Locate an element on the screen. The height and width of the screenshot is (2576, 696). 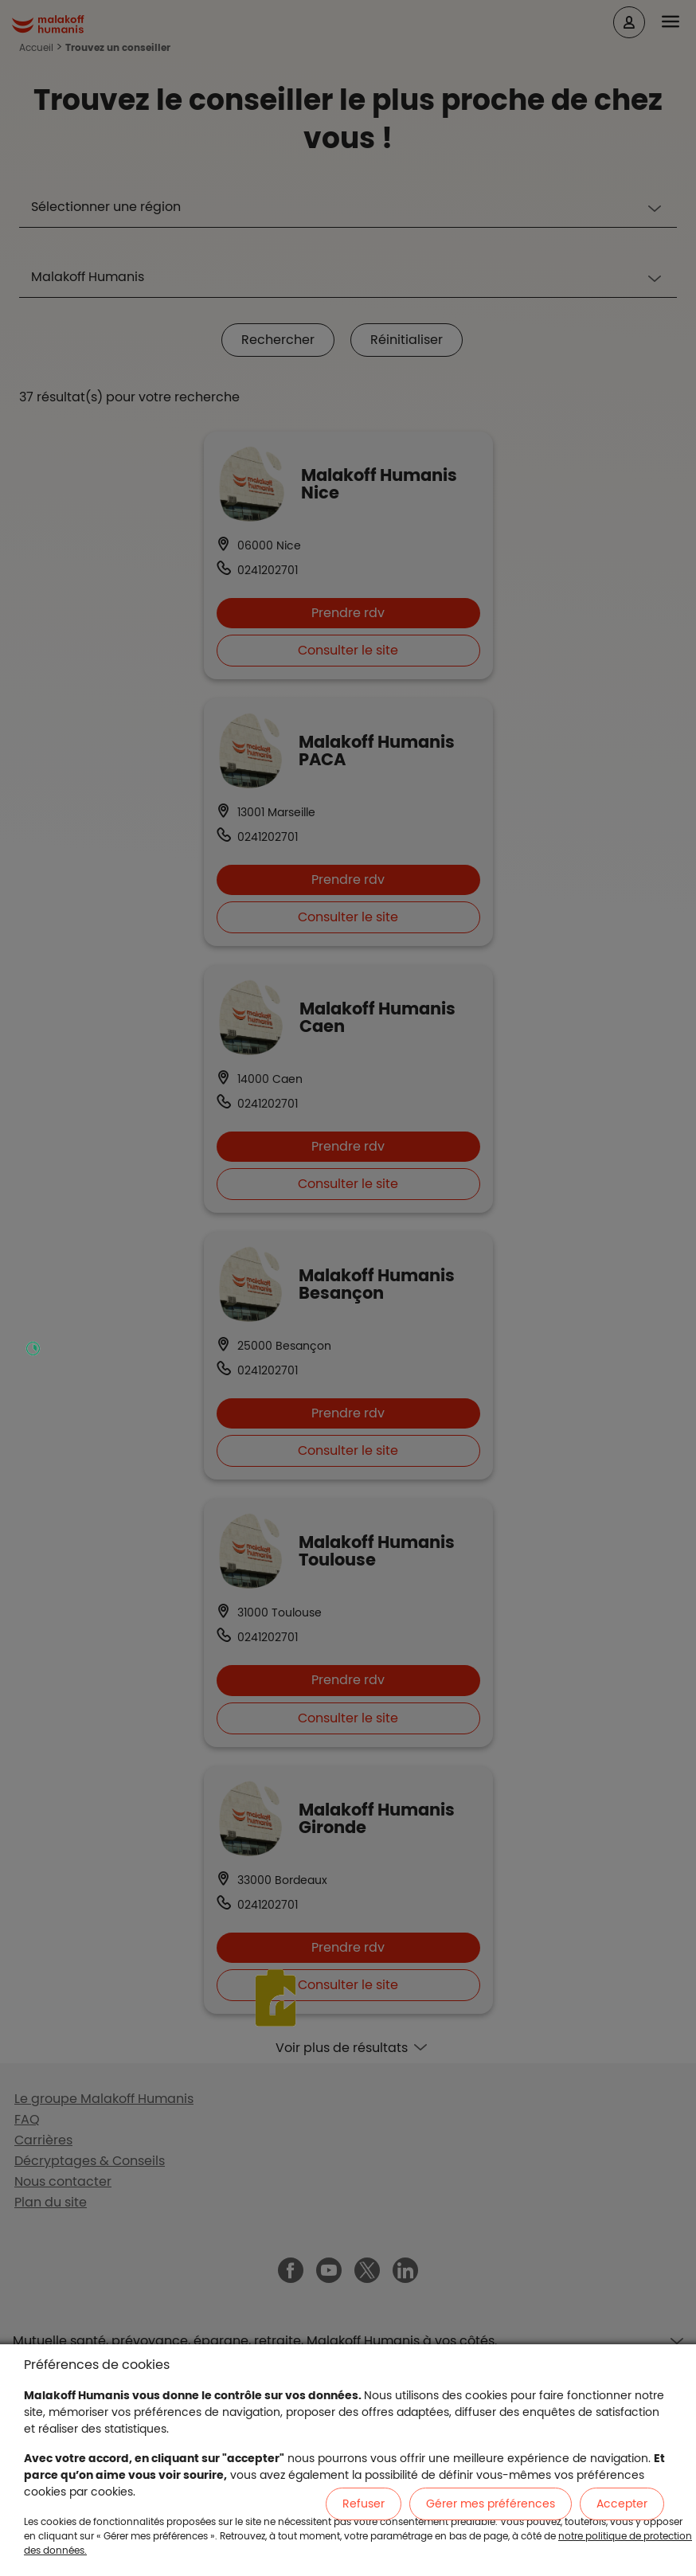
indicates progress at approximately 25% completion is located at coordinates (33, 1348).